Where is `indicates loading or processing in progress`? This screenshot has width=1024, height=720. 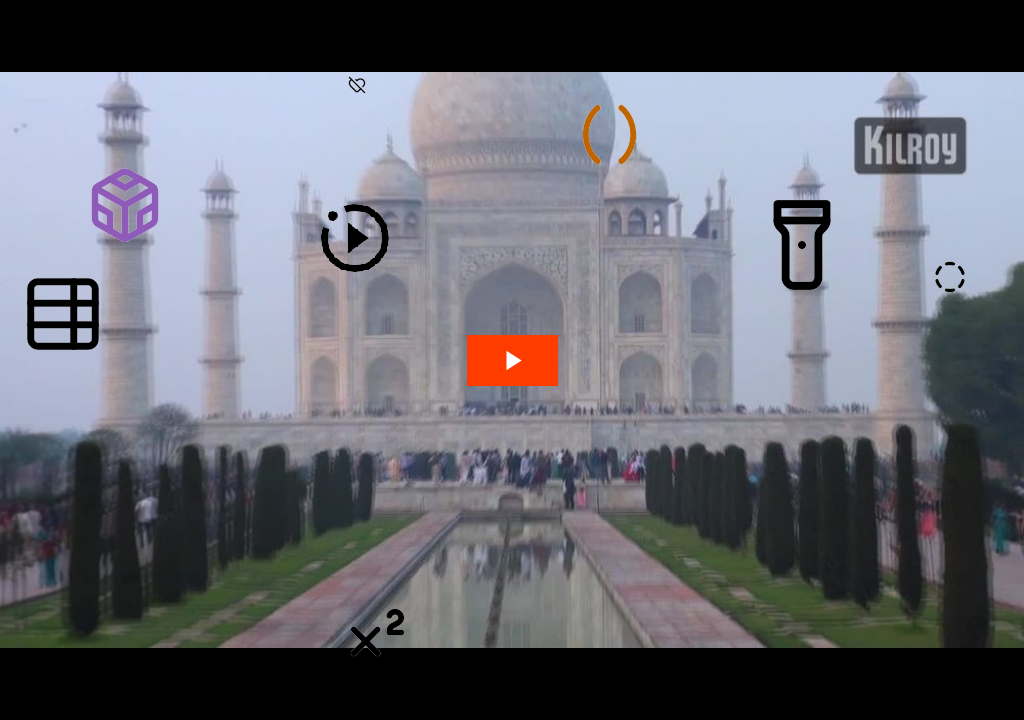 indicates loading or processing in progress is located at coordinates (950, 277).